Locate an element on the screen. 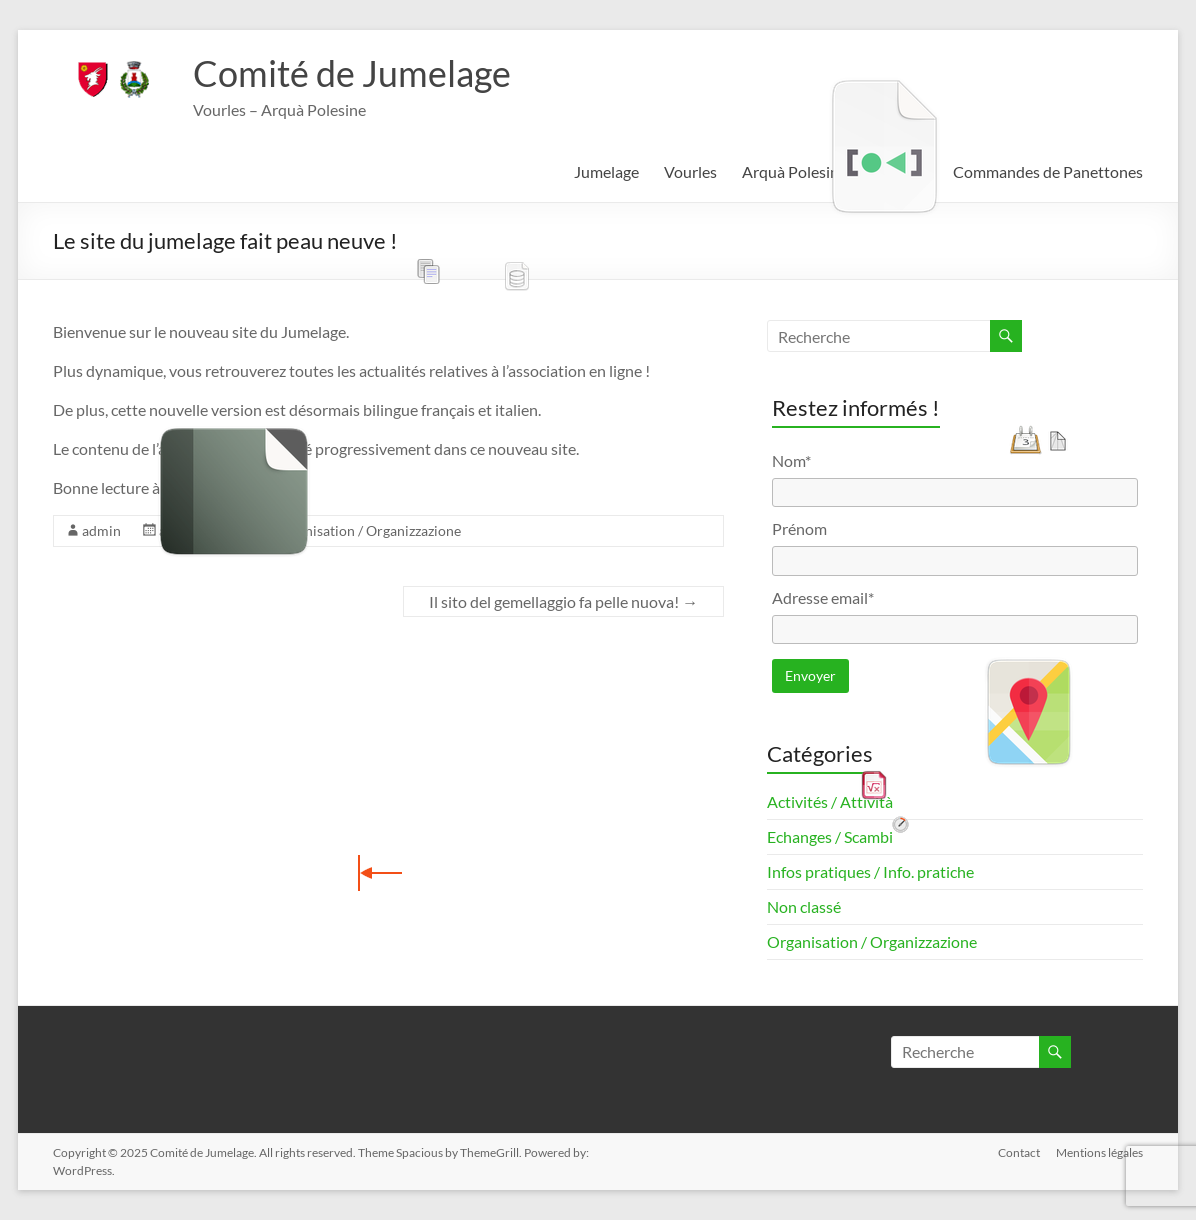  libreoffice math formula file is located at coordinates (874, 785).